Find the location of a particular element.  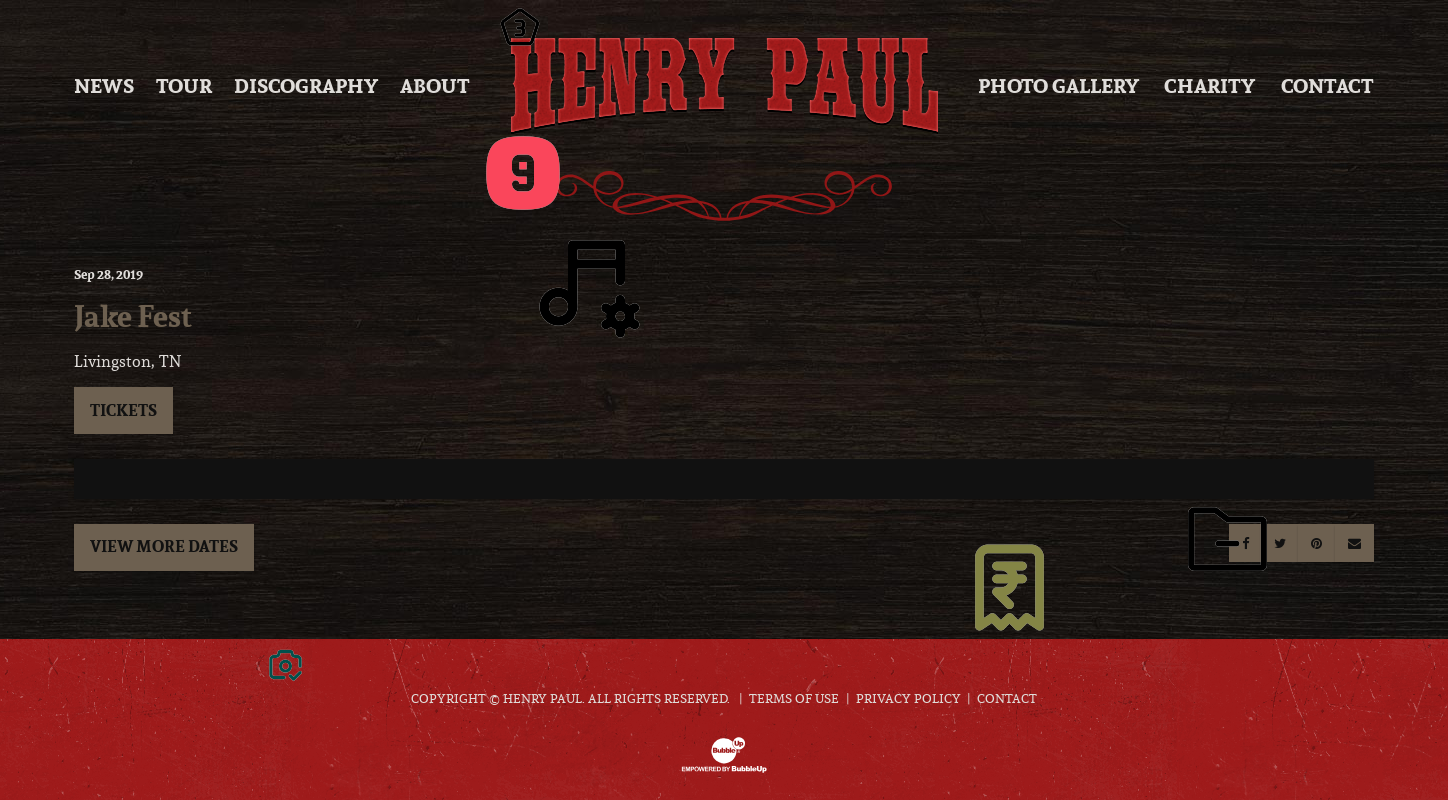

view receipt or transaction in rupees is located at coordinates (1009, 587).